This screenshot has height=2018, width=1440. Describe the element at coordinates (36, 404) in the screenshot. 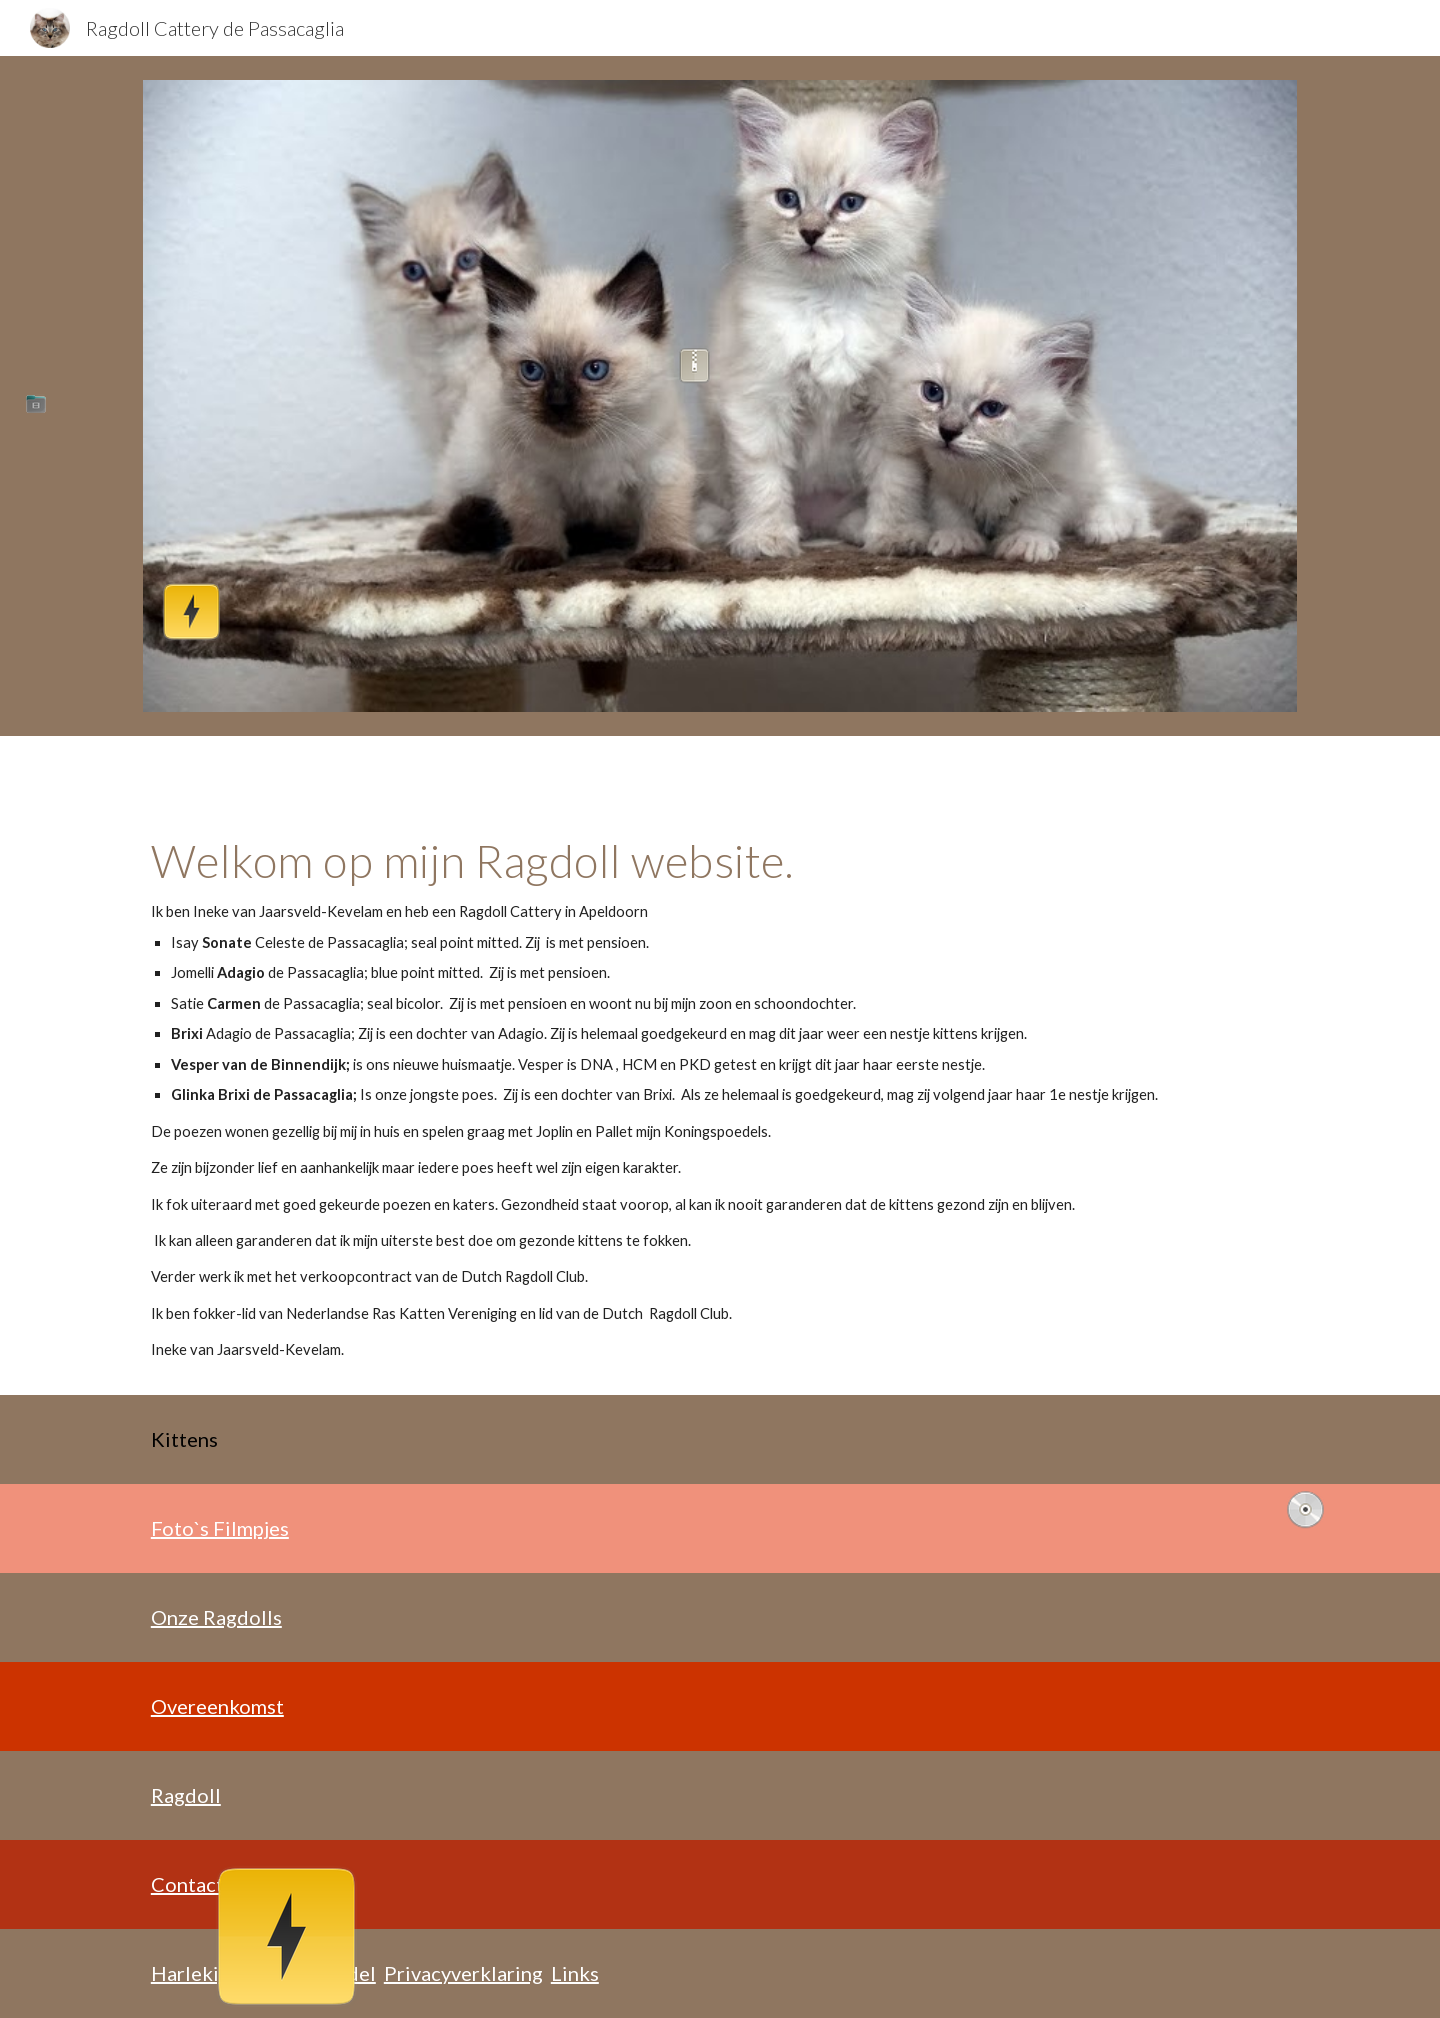

I see `open your videos folder` at that location.